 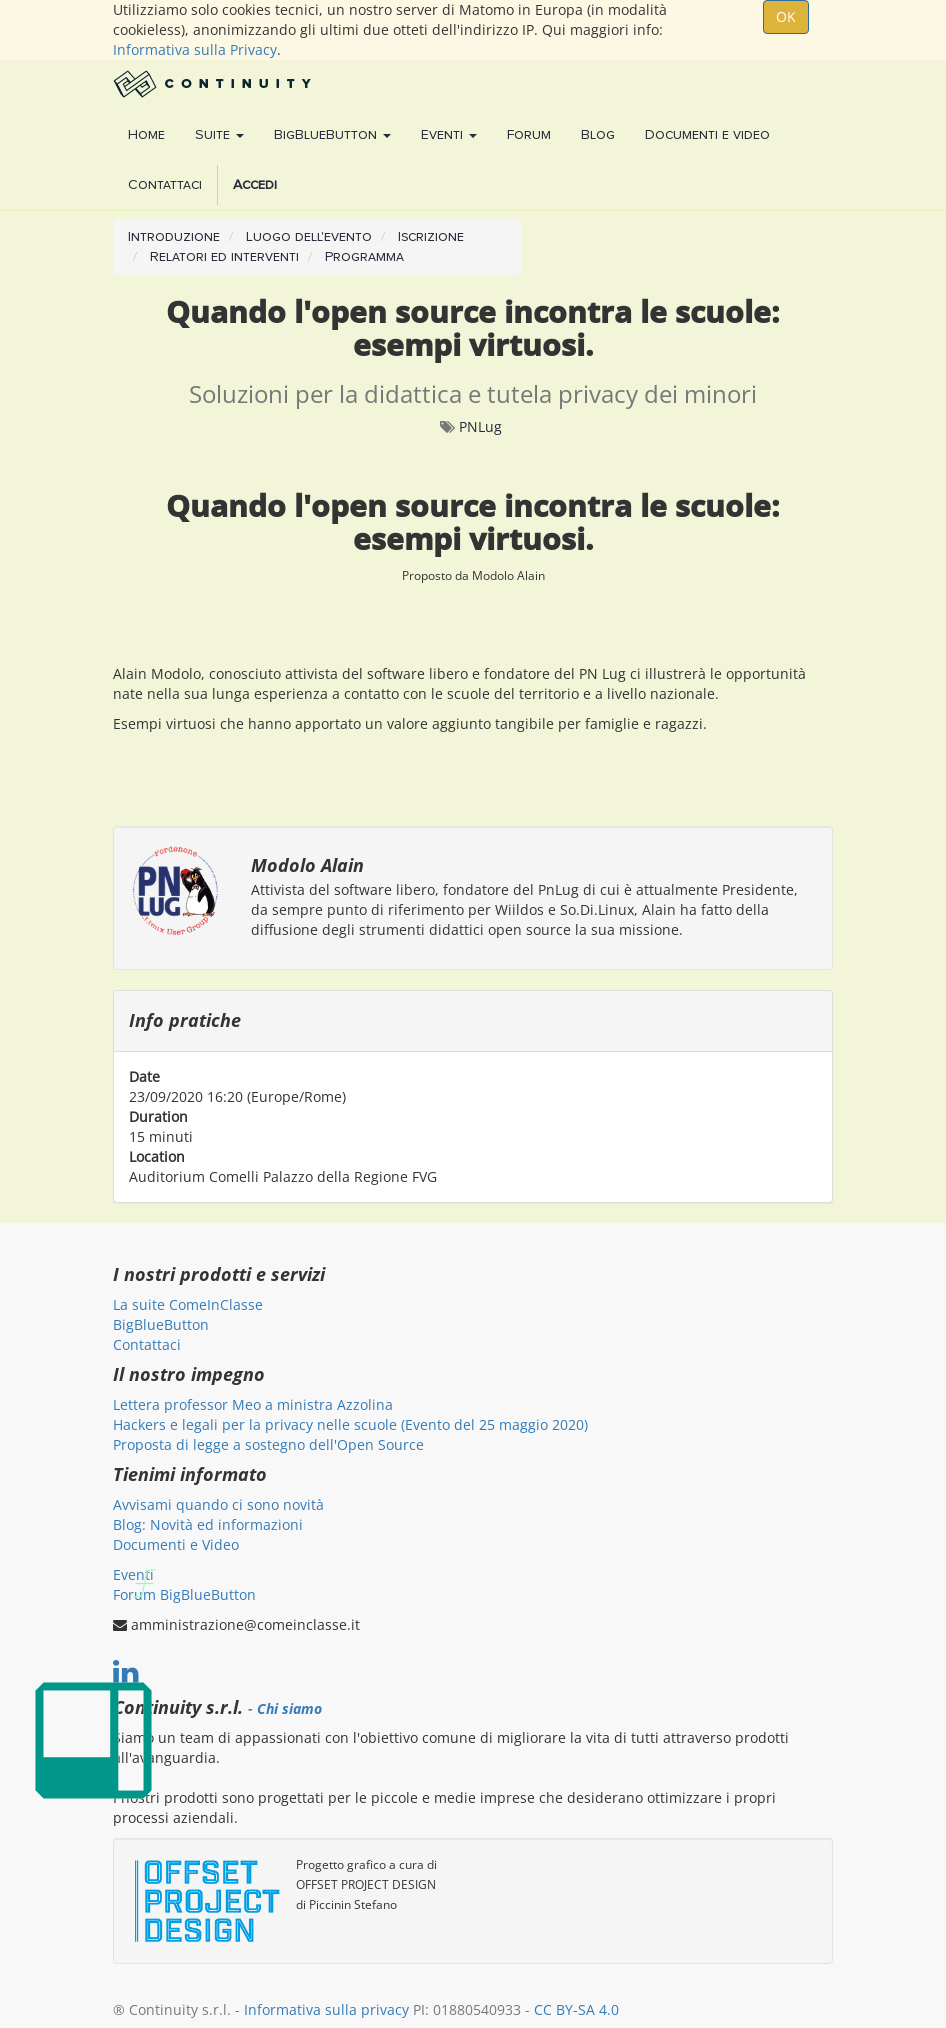 What do you see at coordinates (144, 1583) in the screenshot?
I see `access function or formula editor` at bounding box center [144, 1583].